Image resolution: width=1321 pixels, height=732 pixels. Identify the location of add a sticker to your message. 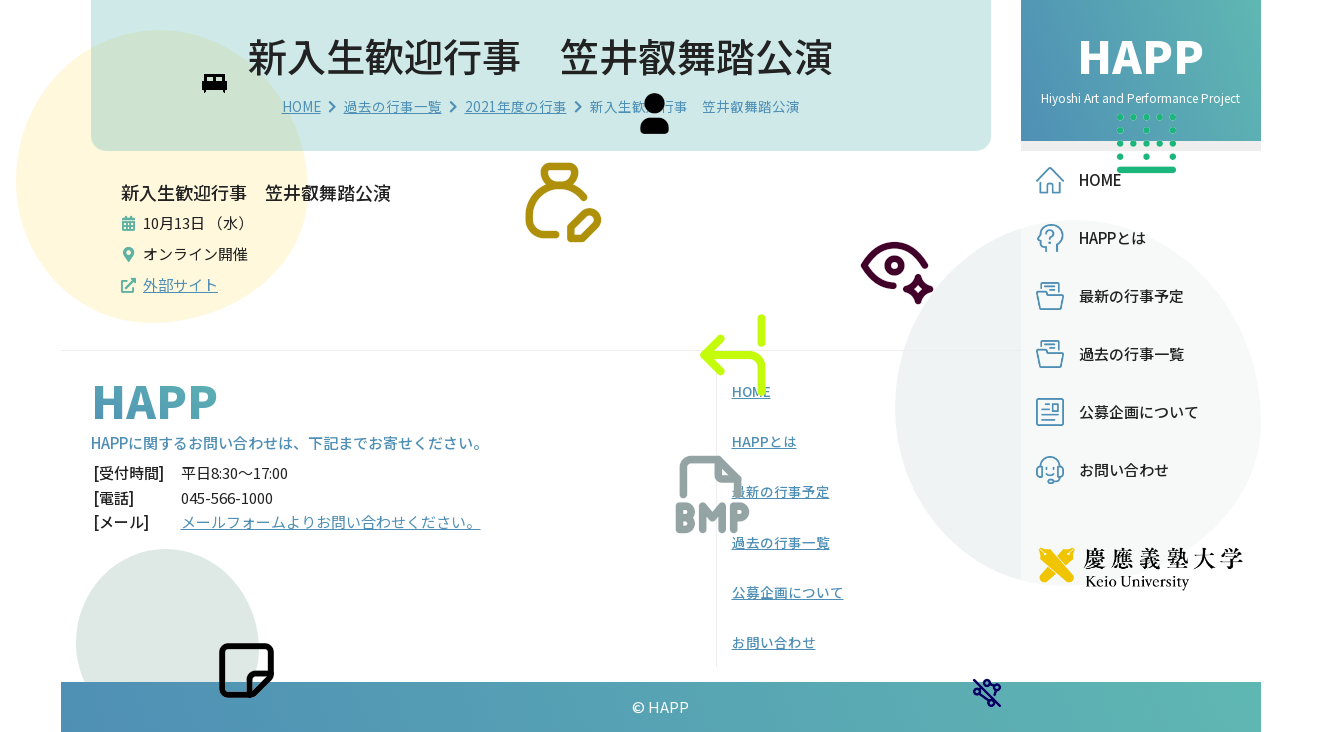
(246, 670).